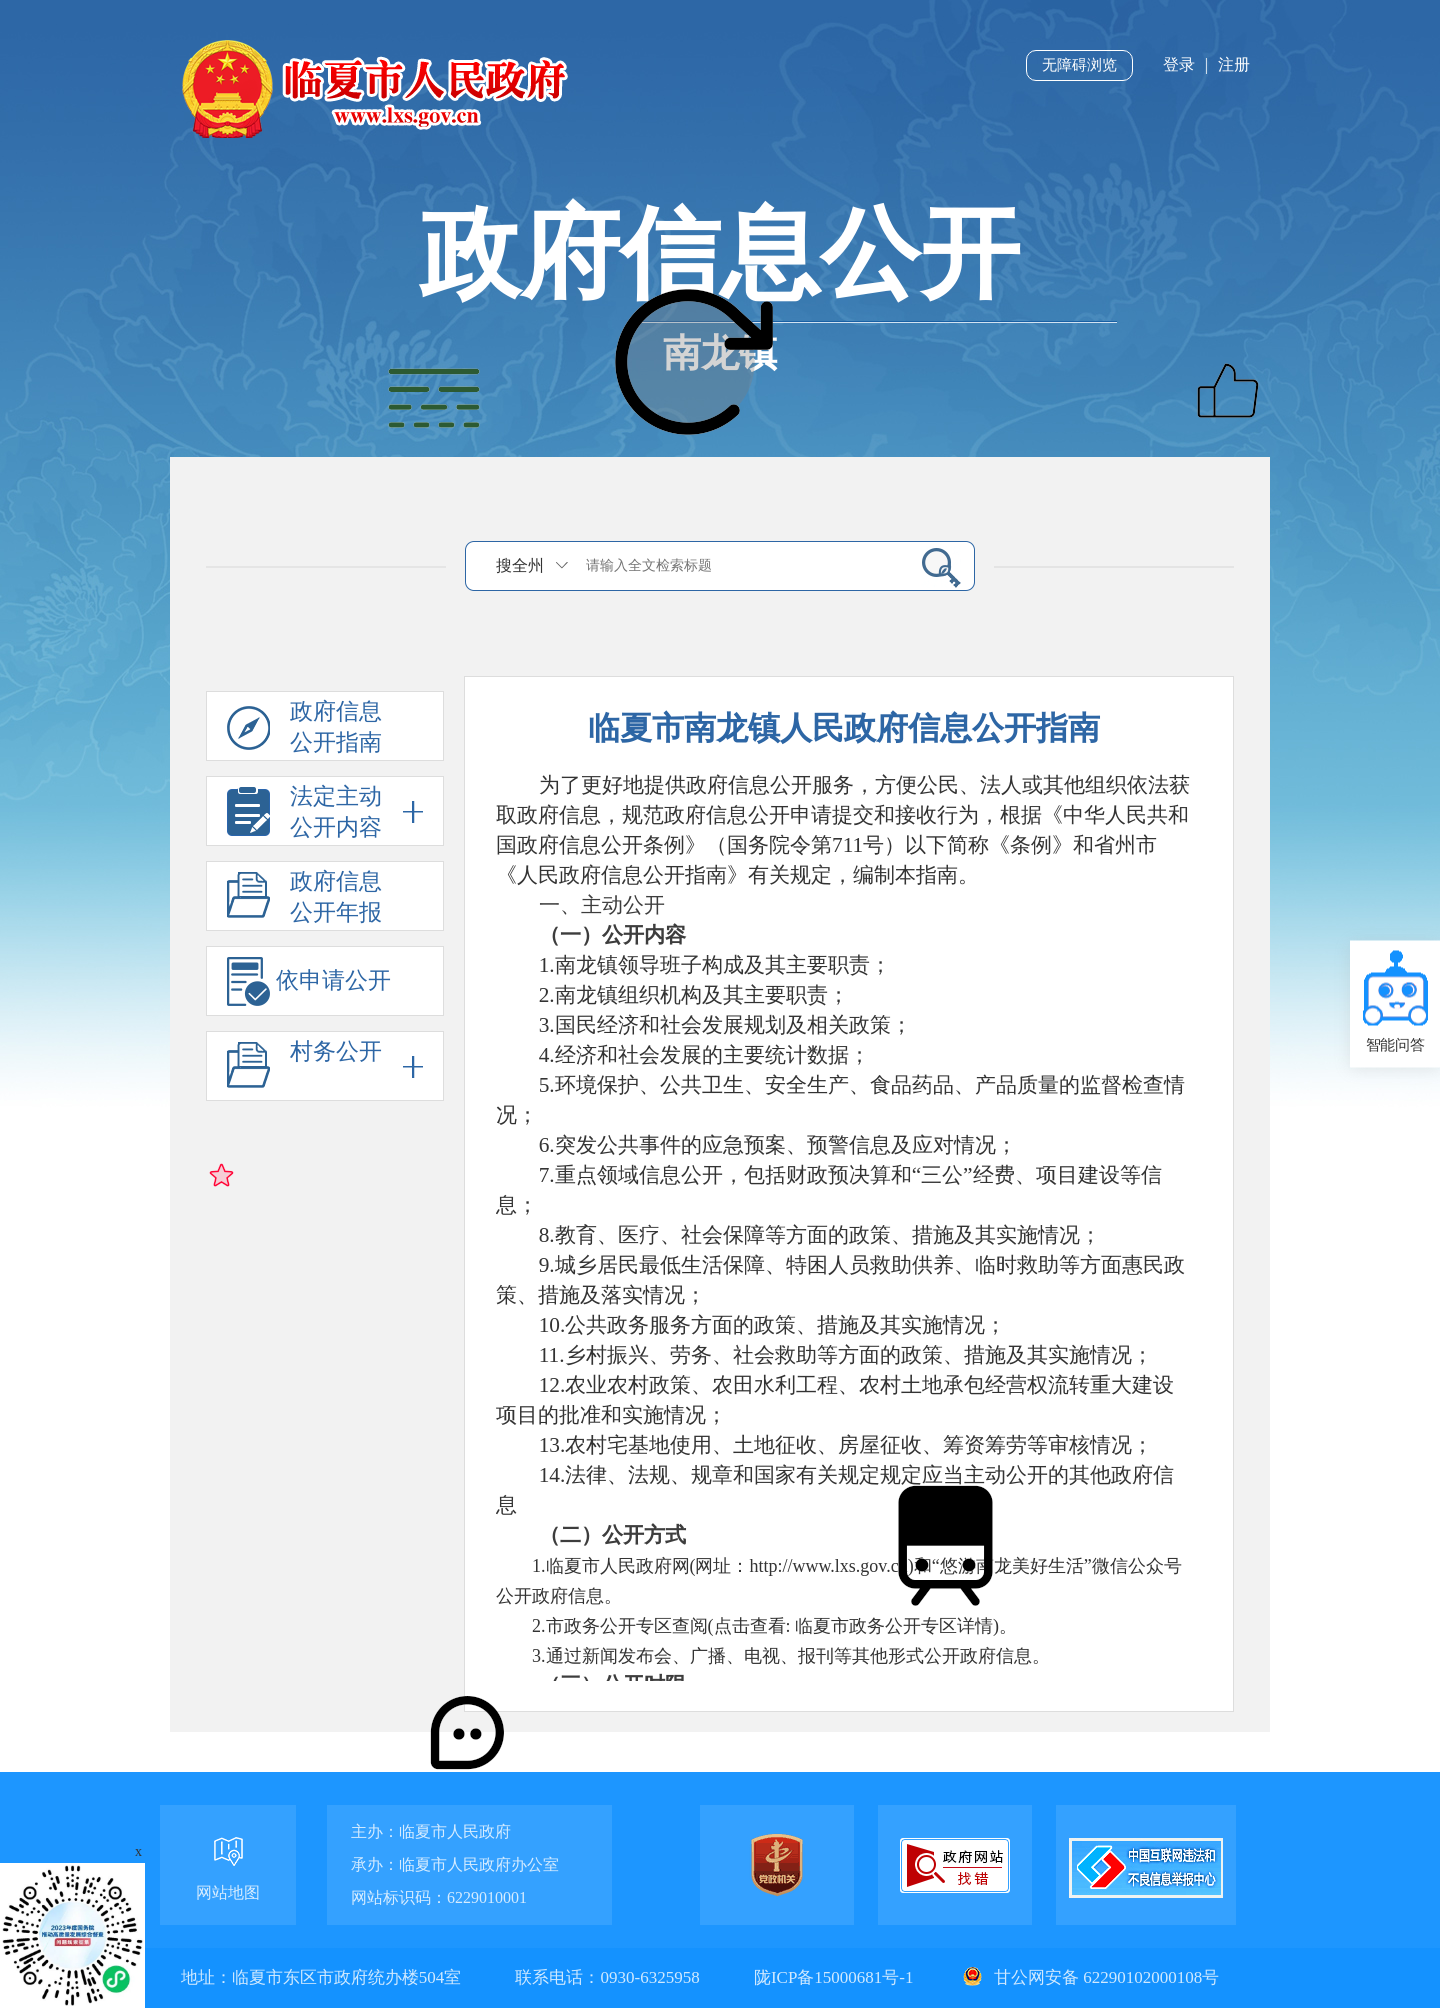 This screenshot has height=2008, width=1440. What do you see at coordinates (466, 1734) in the screenshot?
I see `open chat or messaging` at bounding box center [466, 1734].